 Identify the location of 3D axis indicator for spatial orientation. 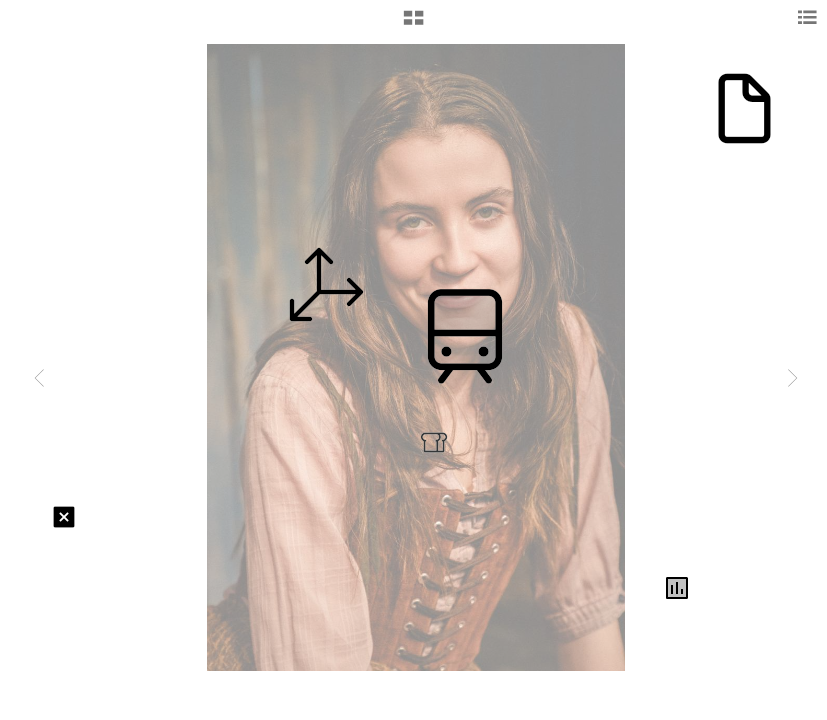
(322, 289).